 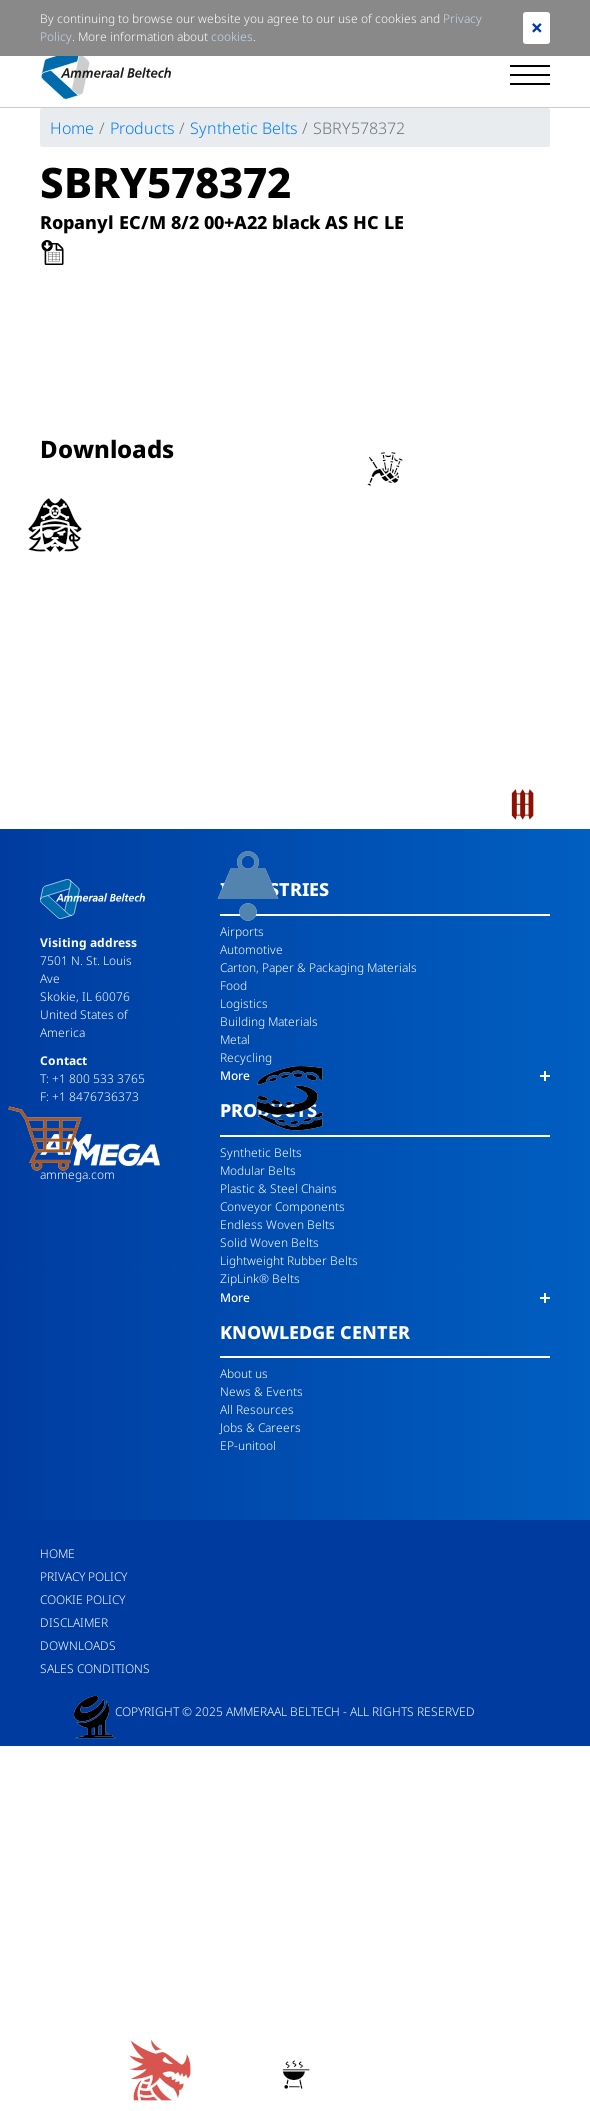 What do you see at coordinates (47, 1138) in the screenshot?
I see `view your shopping cart` at bounding box center [47, 1138].